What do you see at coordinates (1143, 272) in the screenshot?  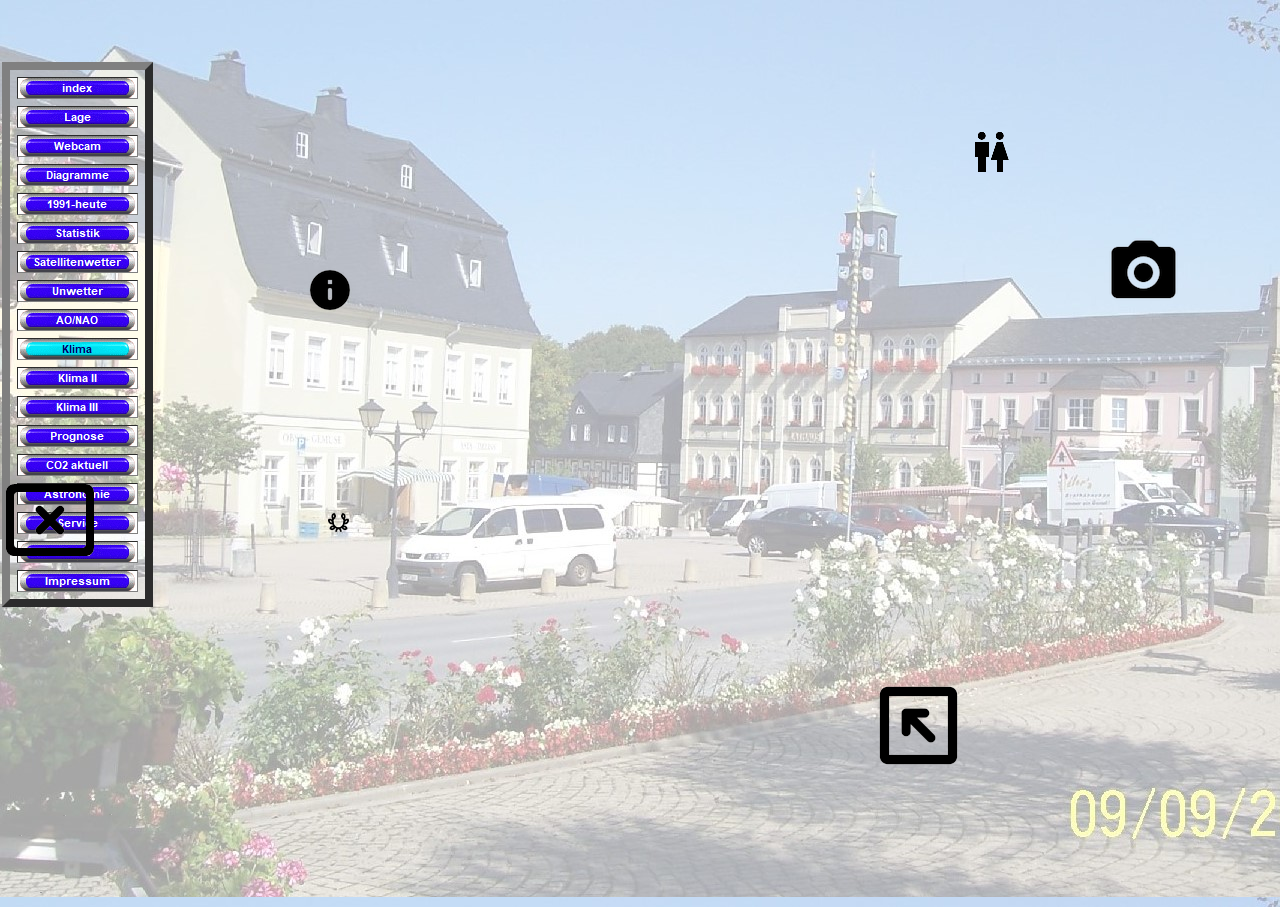 I see `take a photo` at bounding box center [1143, 272].